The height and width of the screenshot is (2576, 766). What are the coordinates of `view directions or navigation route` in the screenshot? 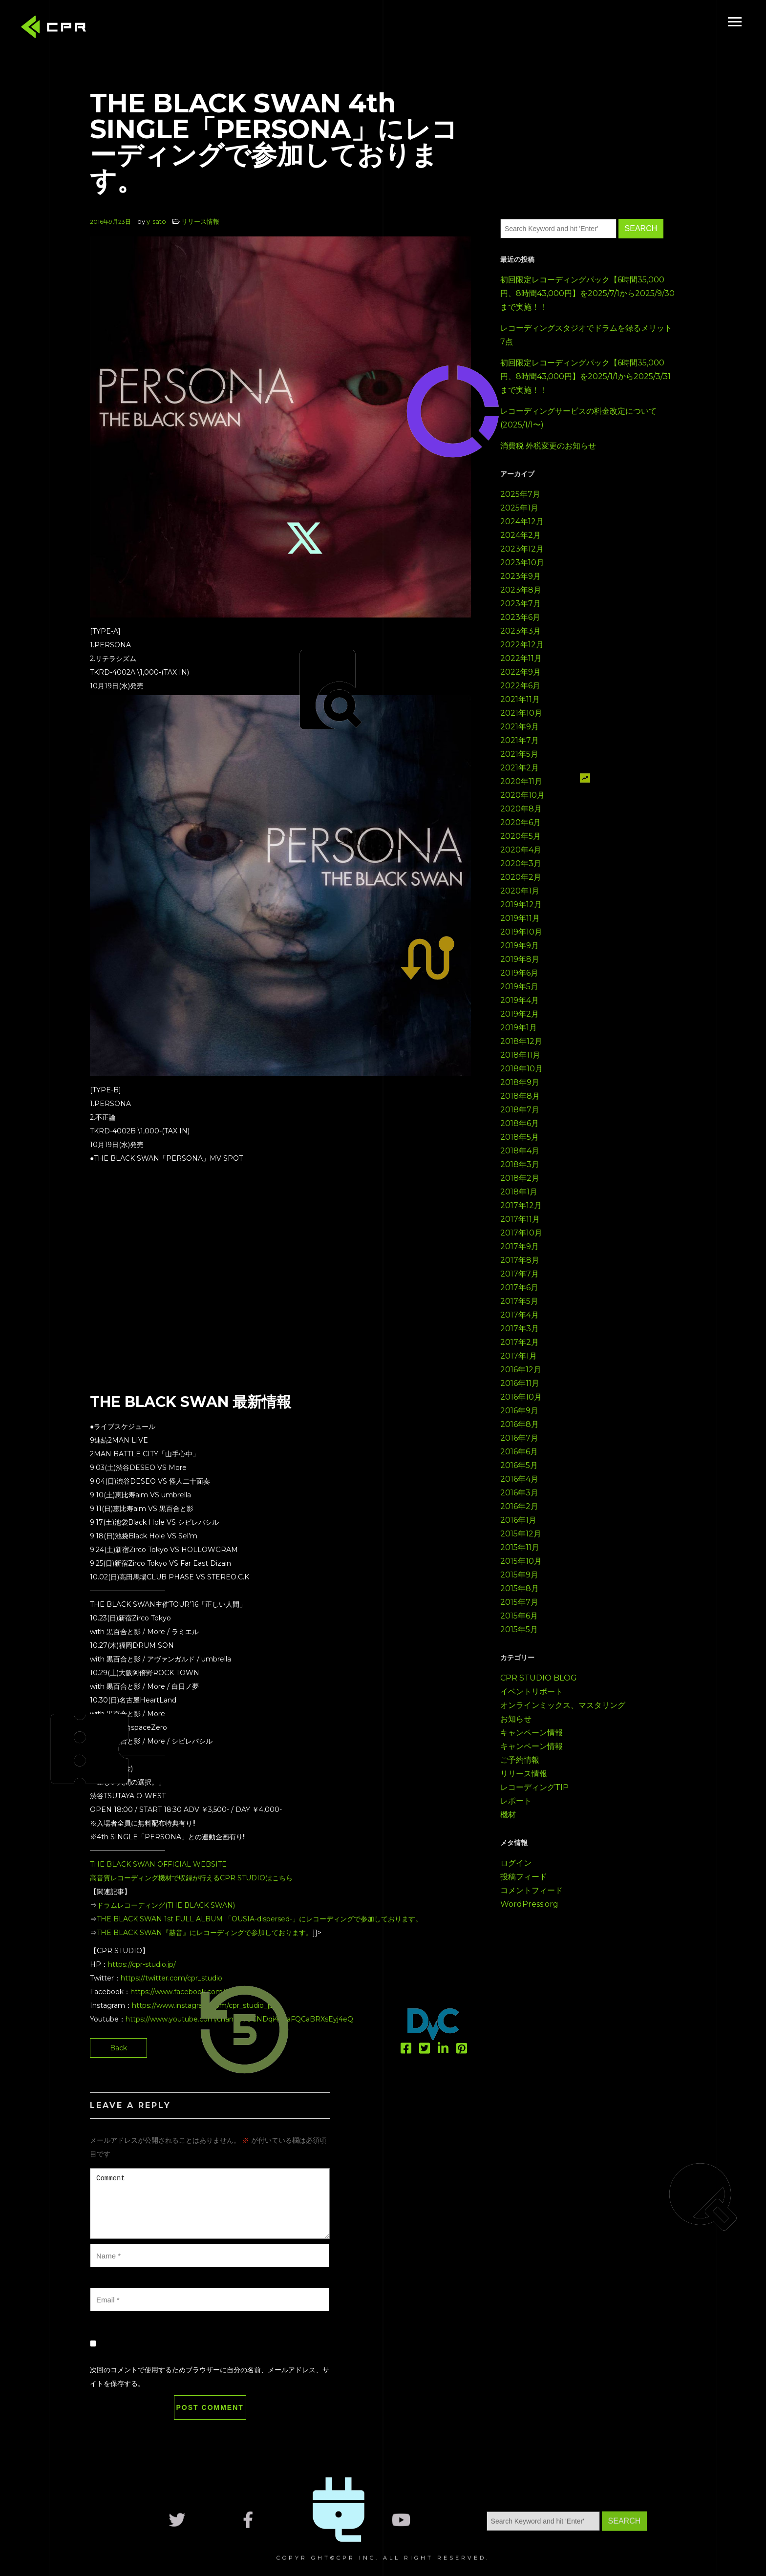 It's located at (428, 959).